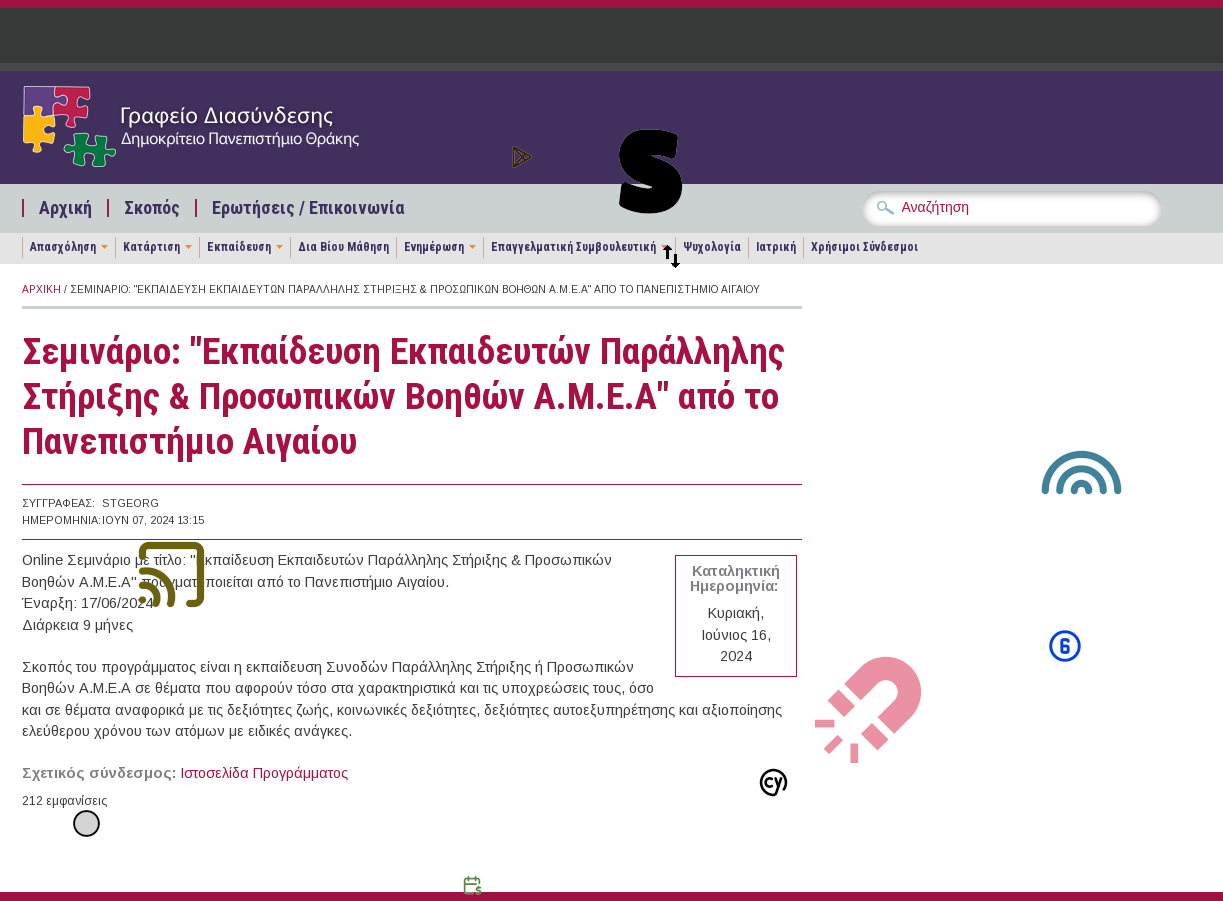 Image resolution: width=1223 pixels, height=901 pixels. Describe the element at coordinates (671, 256) in the screenshot. I see `import or export data` at that location.